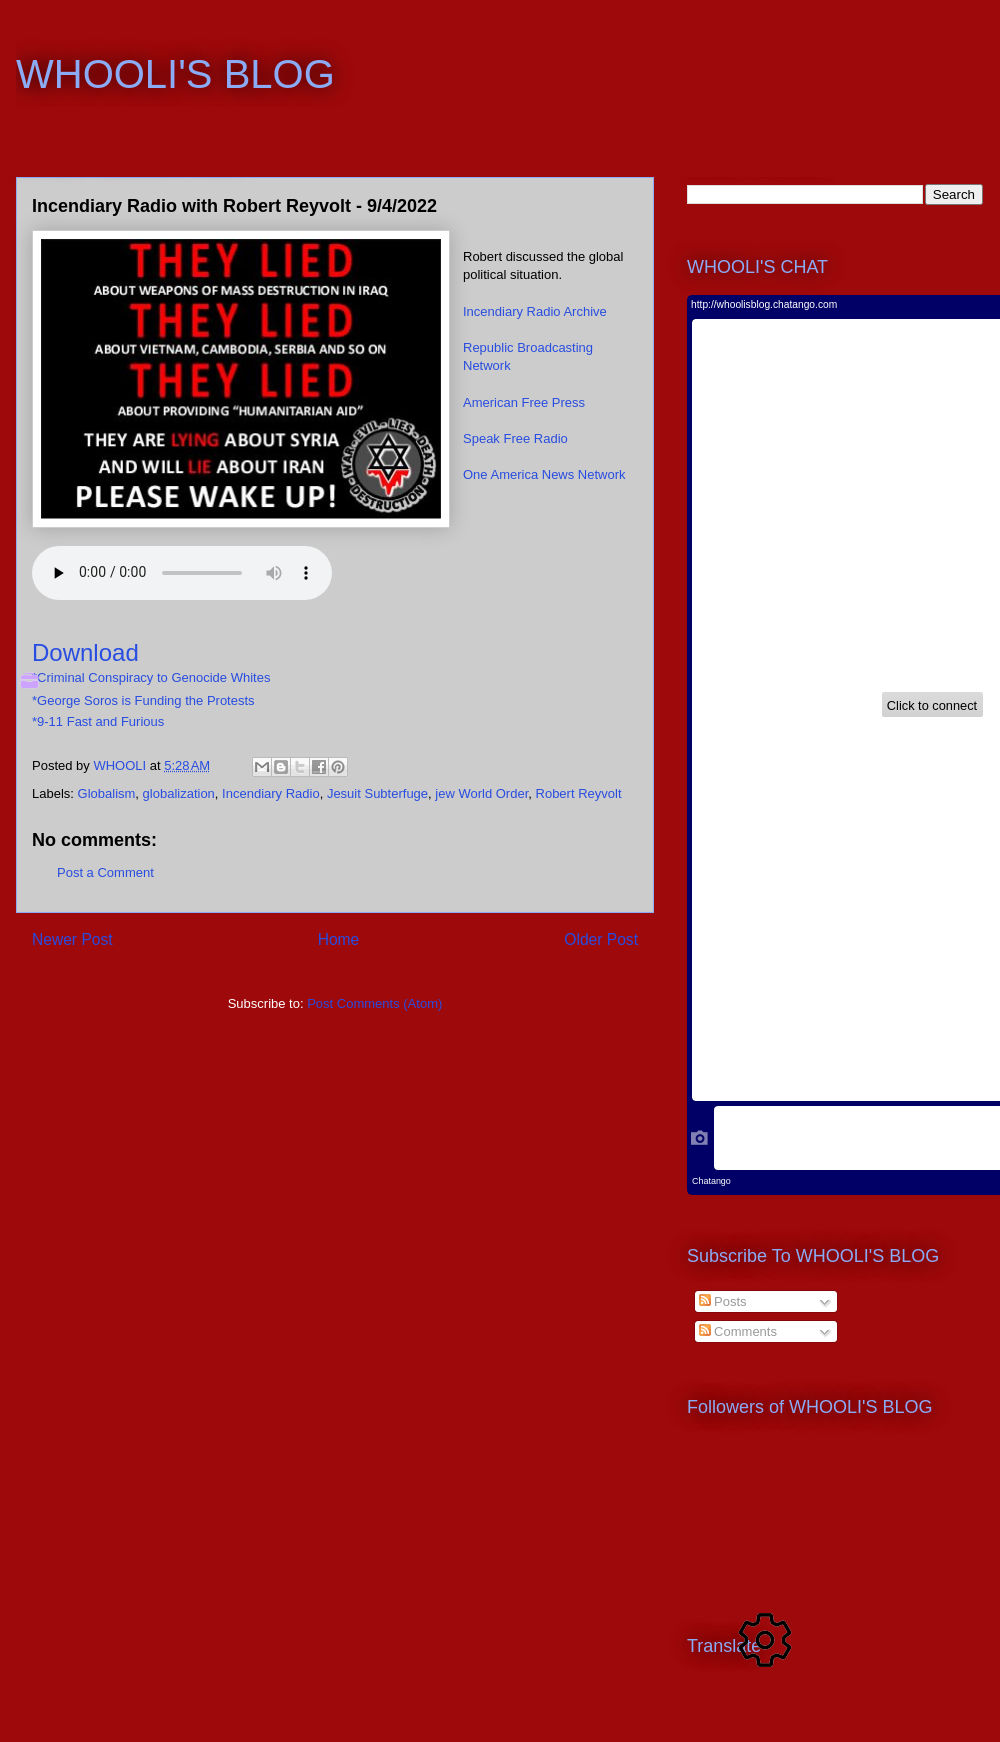 Image resolution: width=1000 pixels, height=1742 pixels. I want to click on access app settings, so click(765, 1640).